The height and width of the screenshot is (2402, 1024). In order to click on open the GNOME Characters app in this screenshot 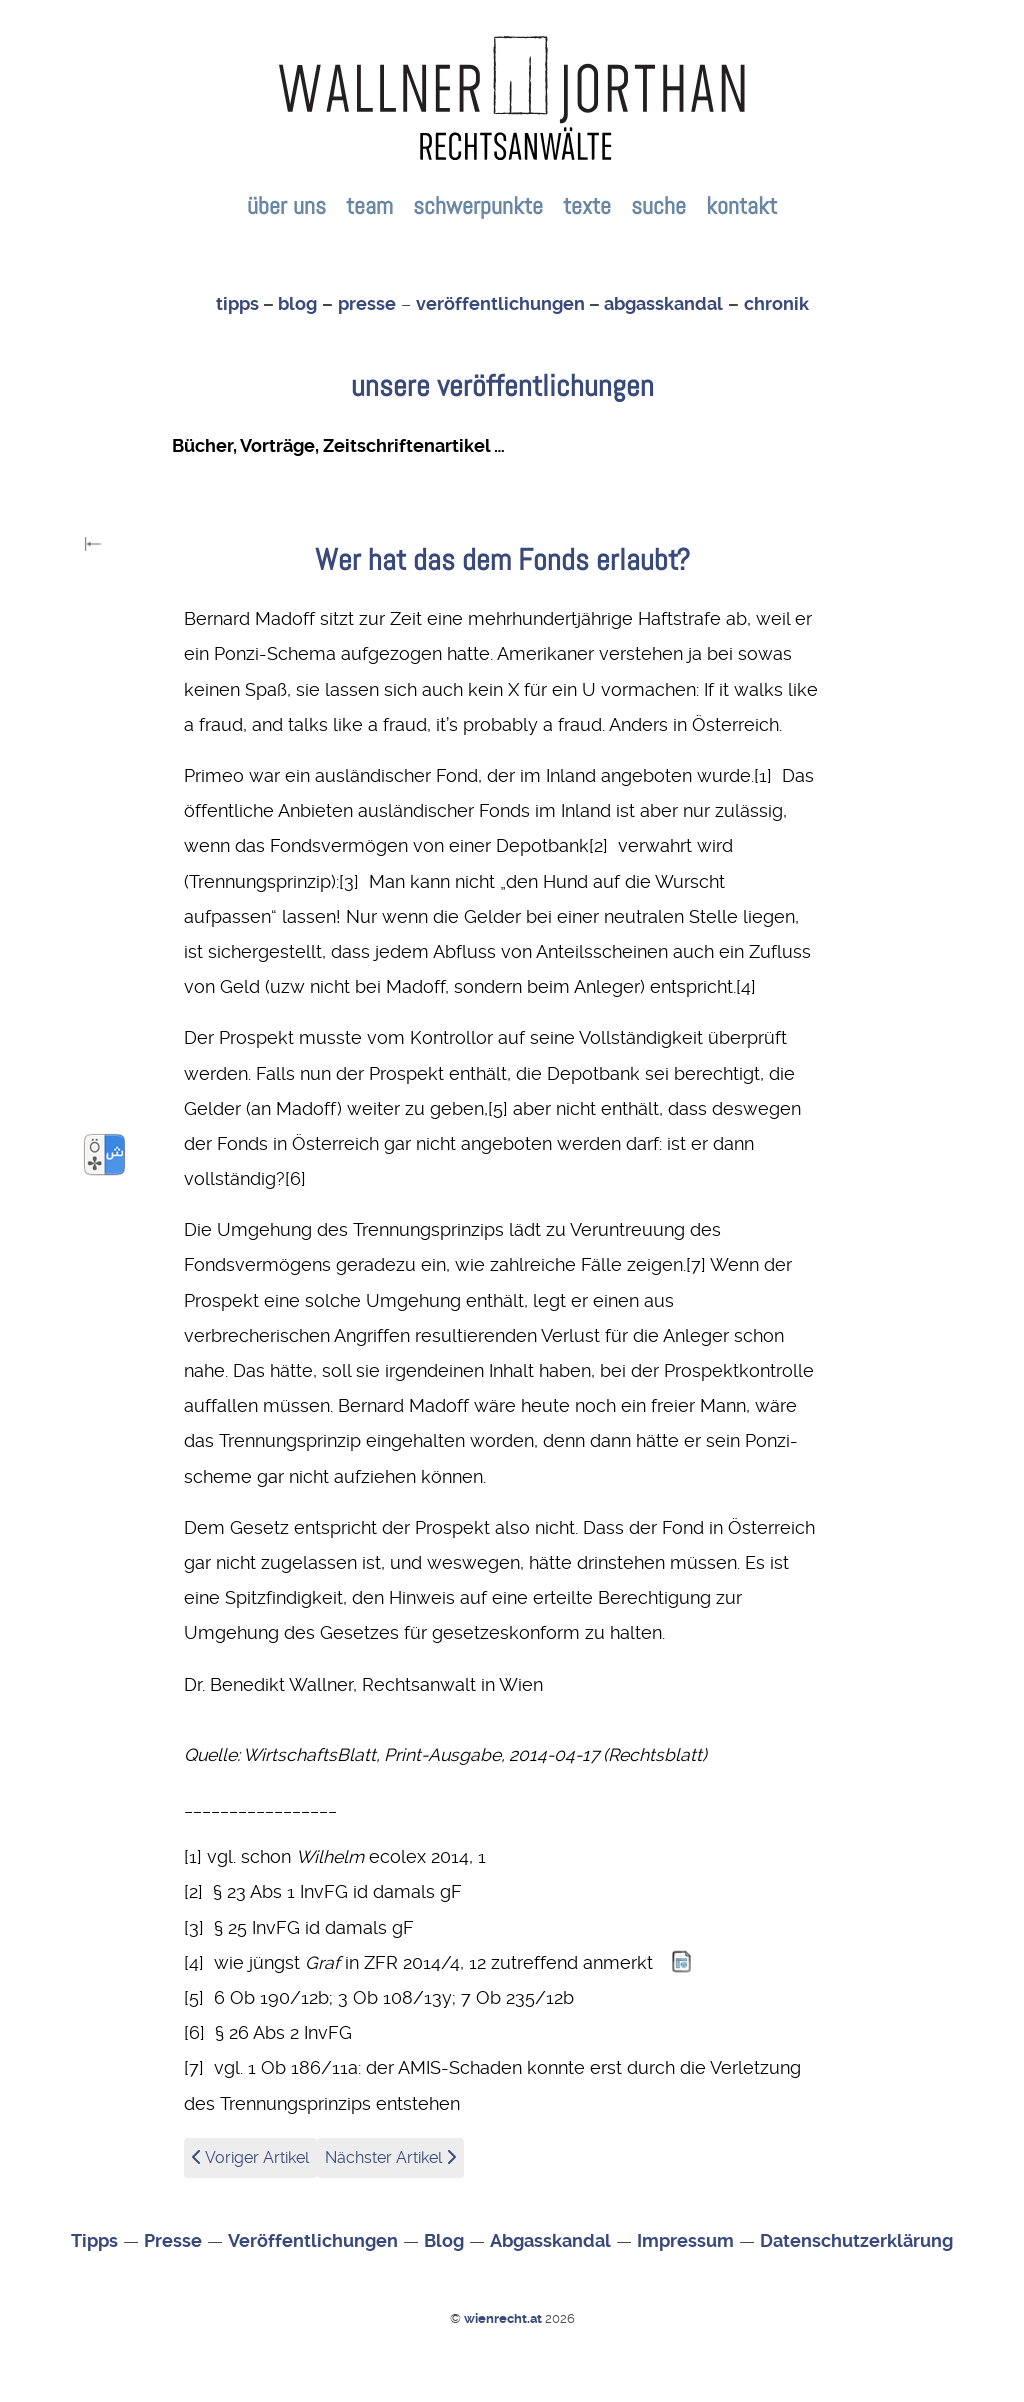, I will do `click(104, 1154)`.